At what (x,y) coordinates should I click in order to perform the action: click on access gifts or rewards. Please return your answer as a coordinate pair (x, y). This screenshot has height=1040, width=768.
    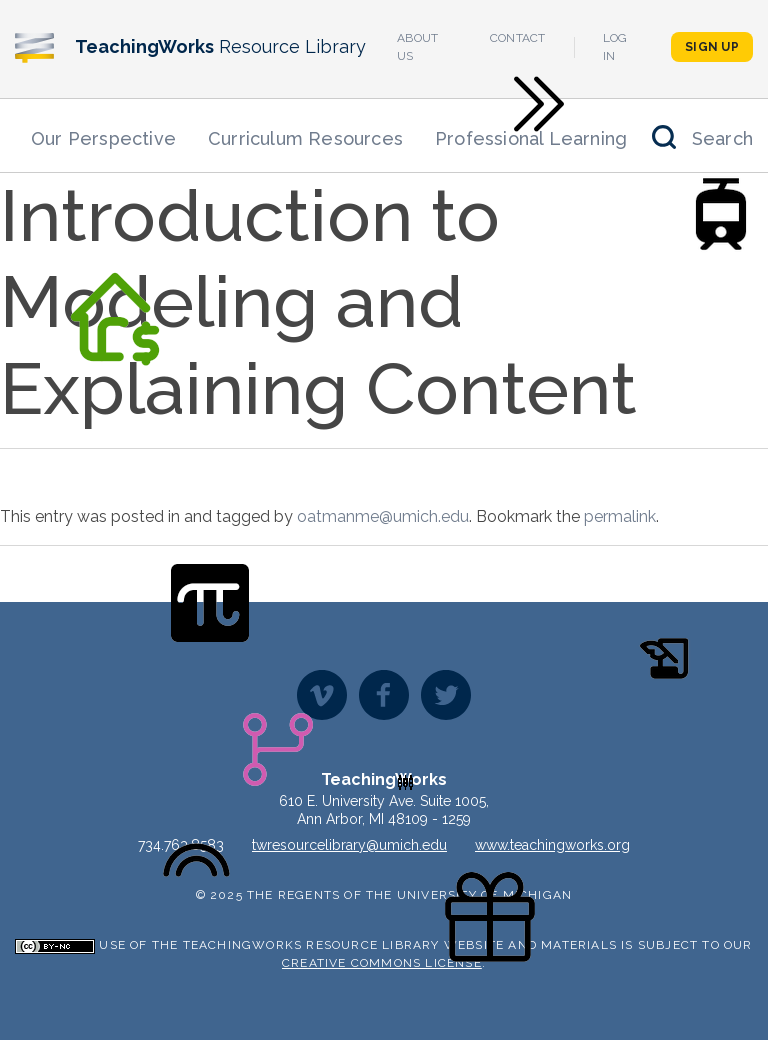
    Looking at the image, I should click on (490, 921).